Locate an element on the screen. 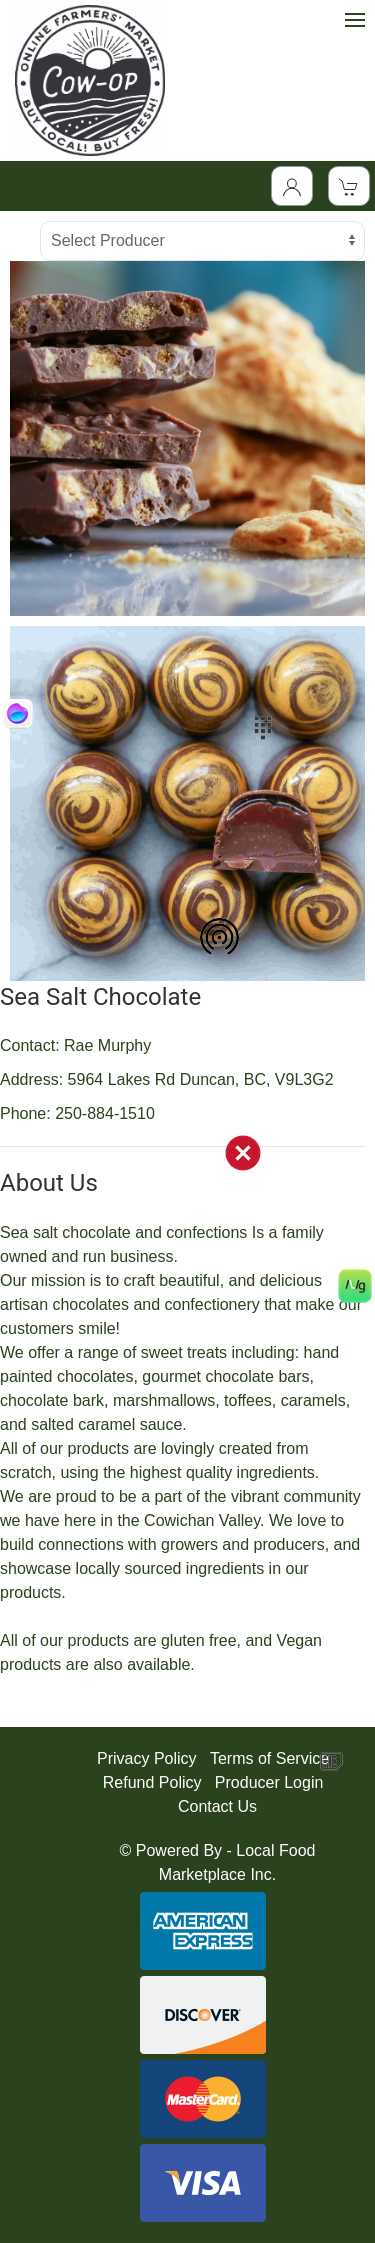  open the phone dialpad is located at coordinates (263, 729).